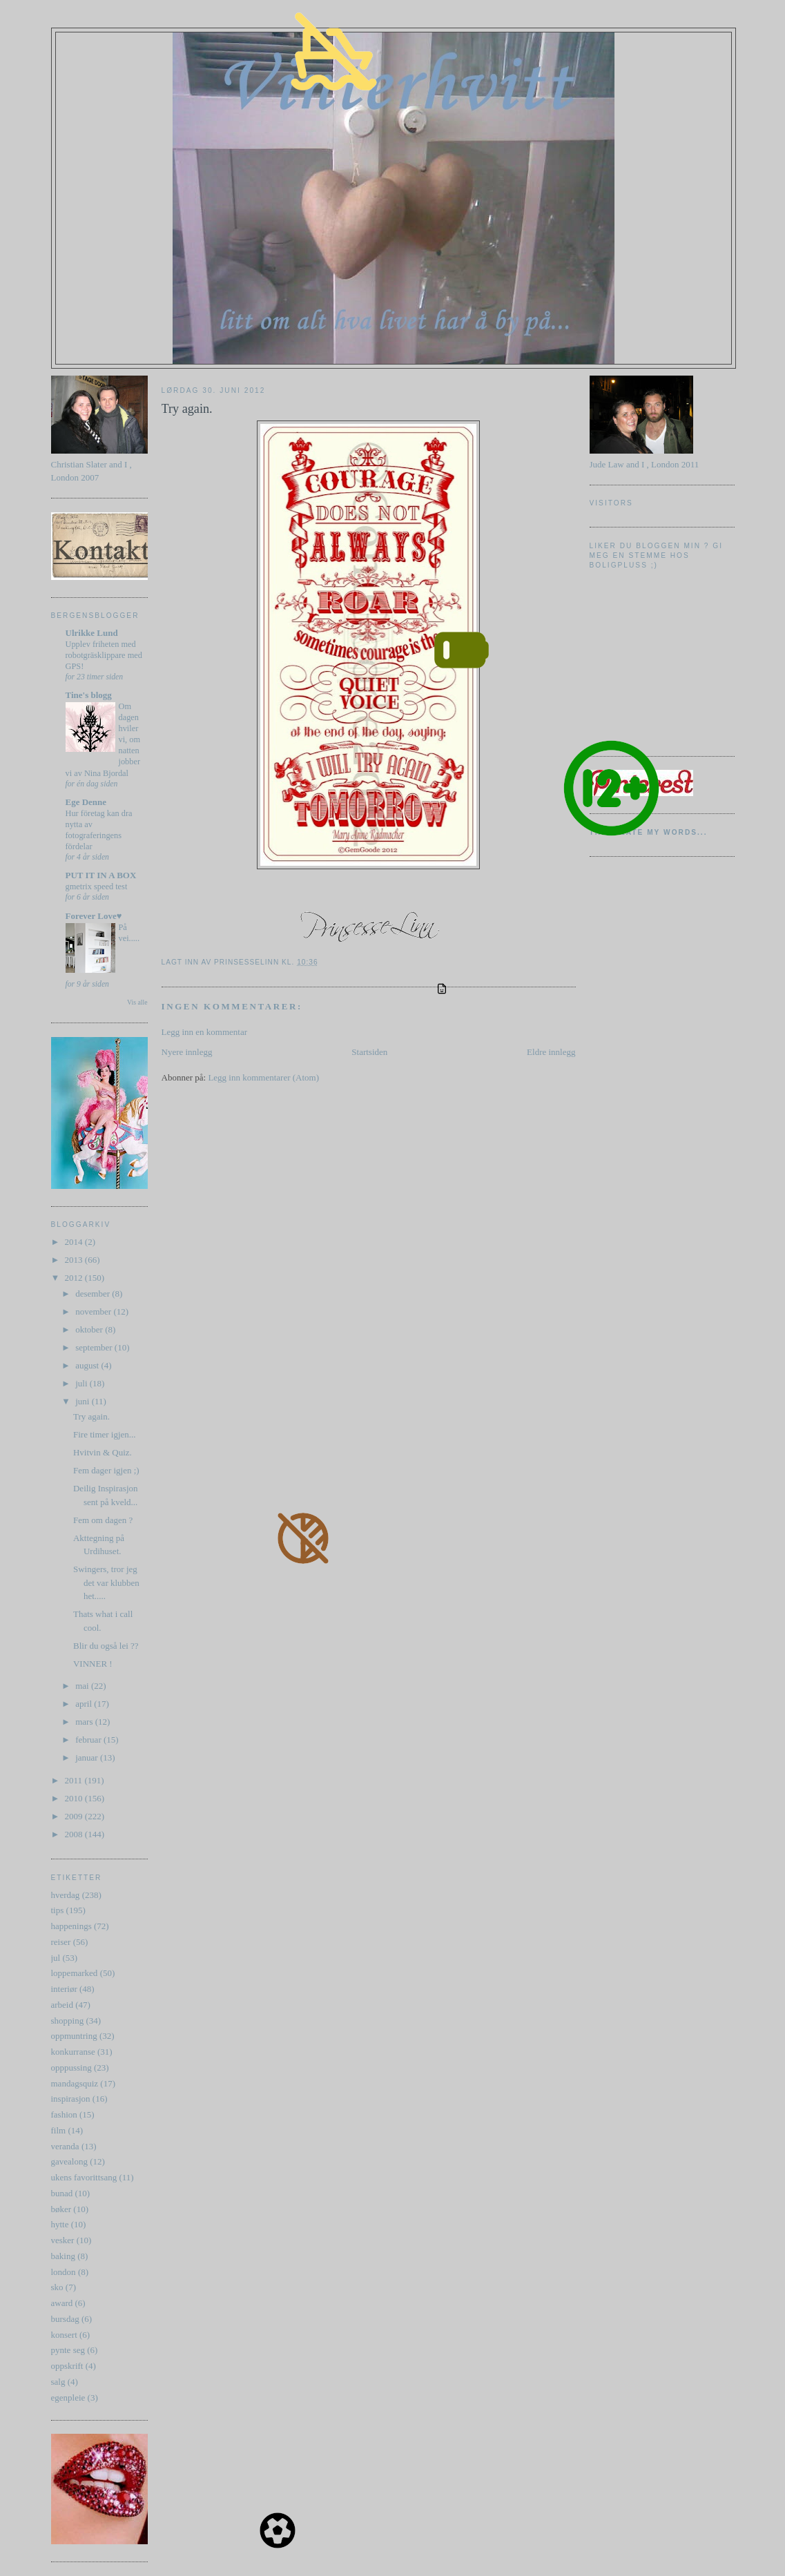 The width and height of the screenshot is (785, 2576). What do you see at coordinates (333, 51) in the screenshot?
I see `shipping unavailable for this item` at bounding box center [333, 51].